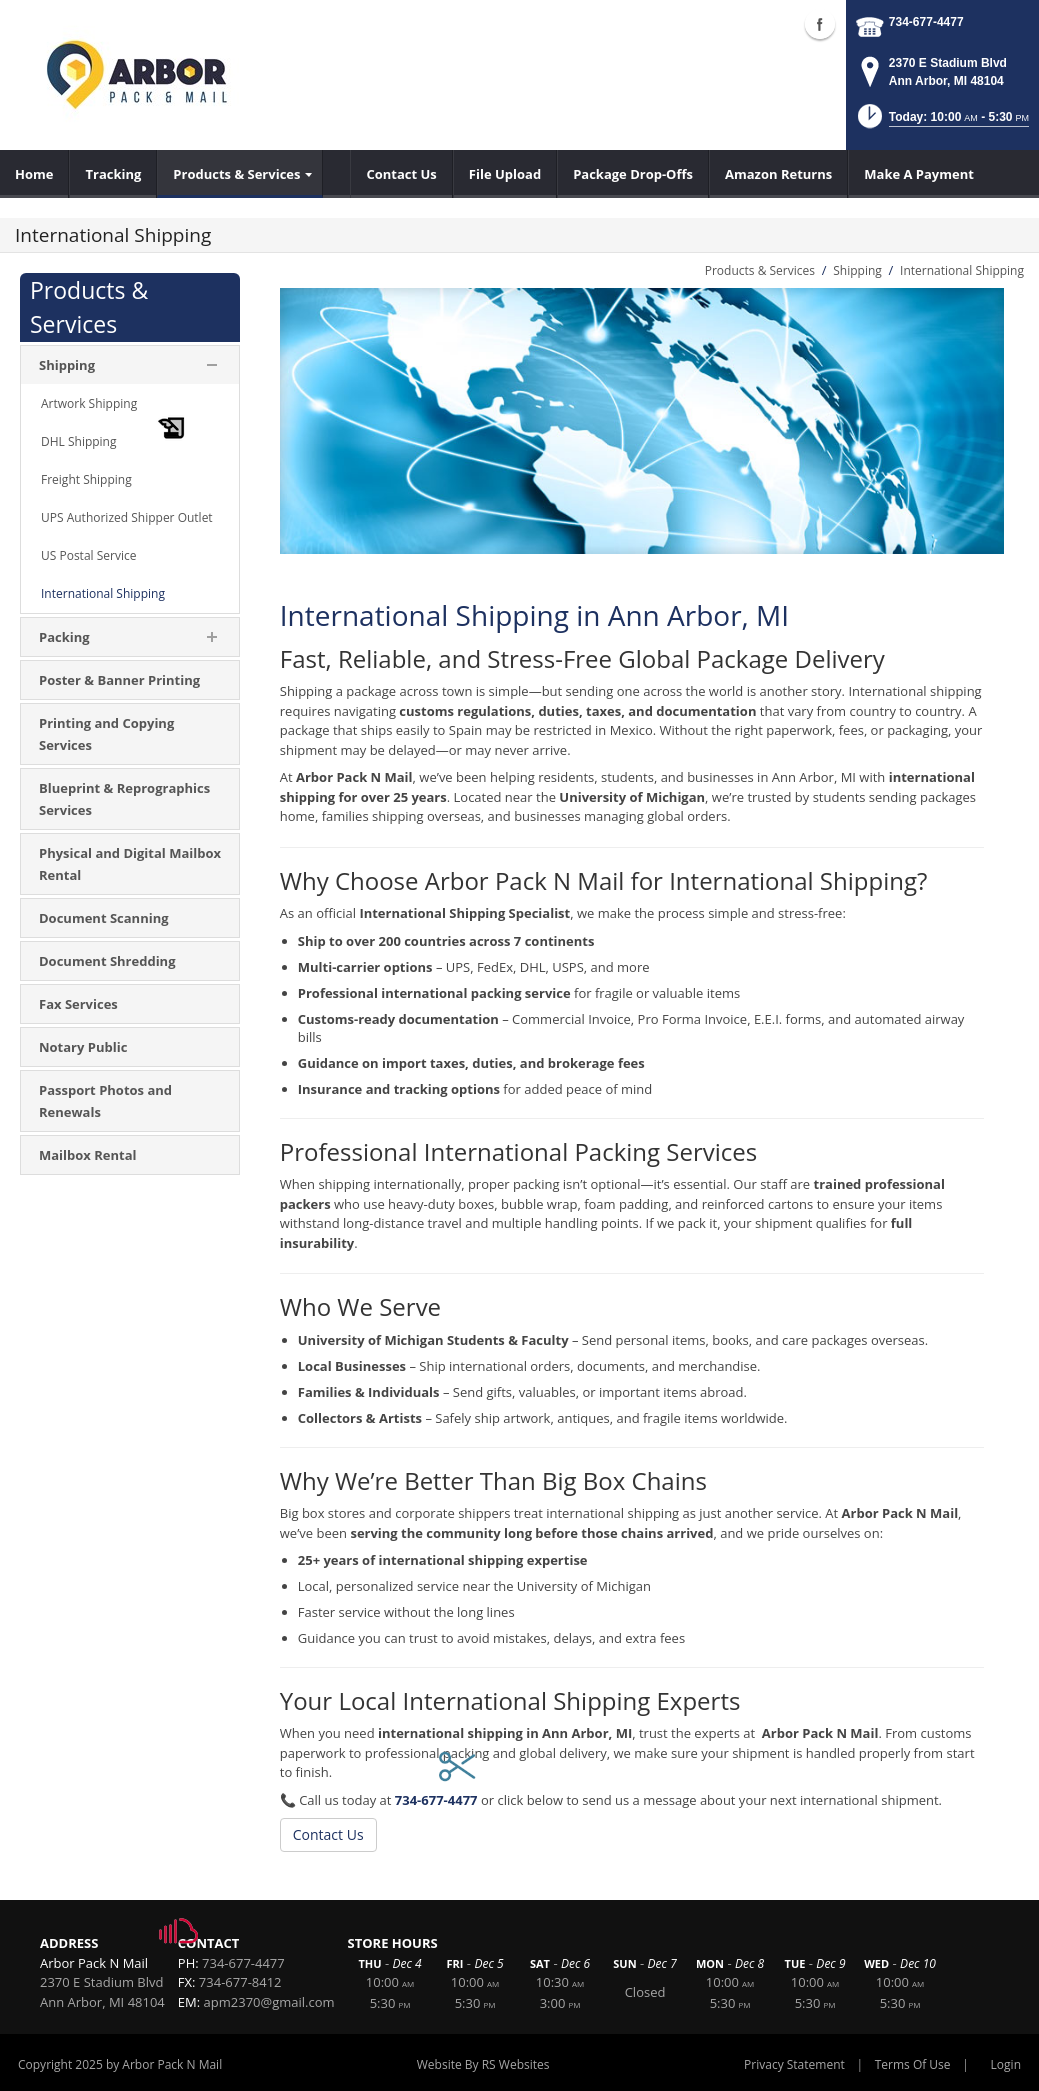  What do you see at coordinates (172, 428) in the screenshot?
I see `view document history or revisions` at bounding box center [172, 428].